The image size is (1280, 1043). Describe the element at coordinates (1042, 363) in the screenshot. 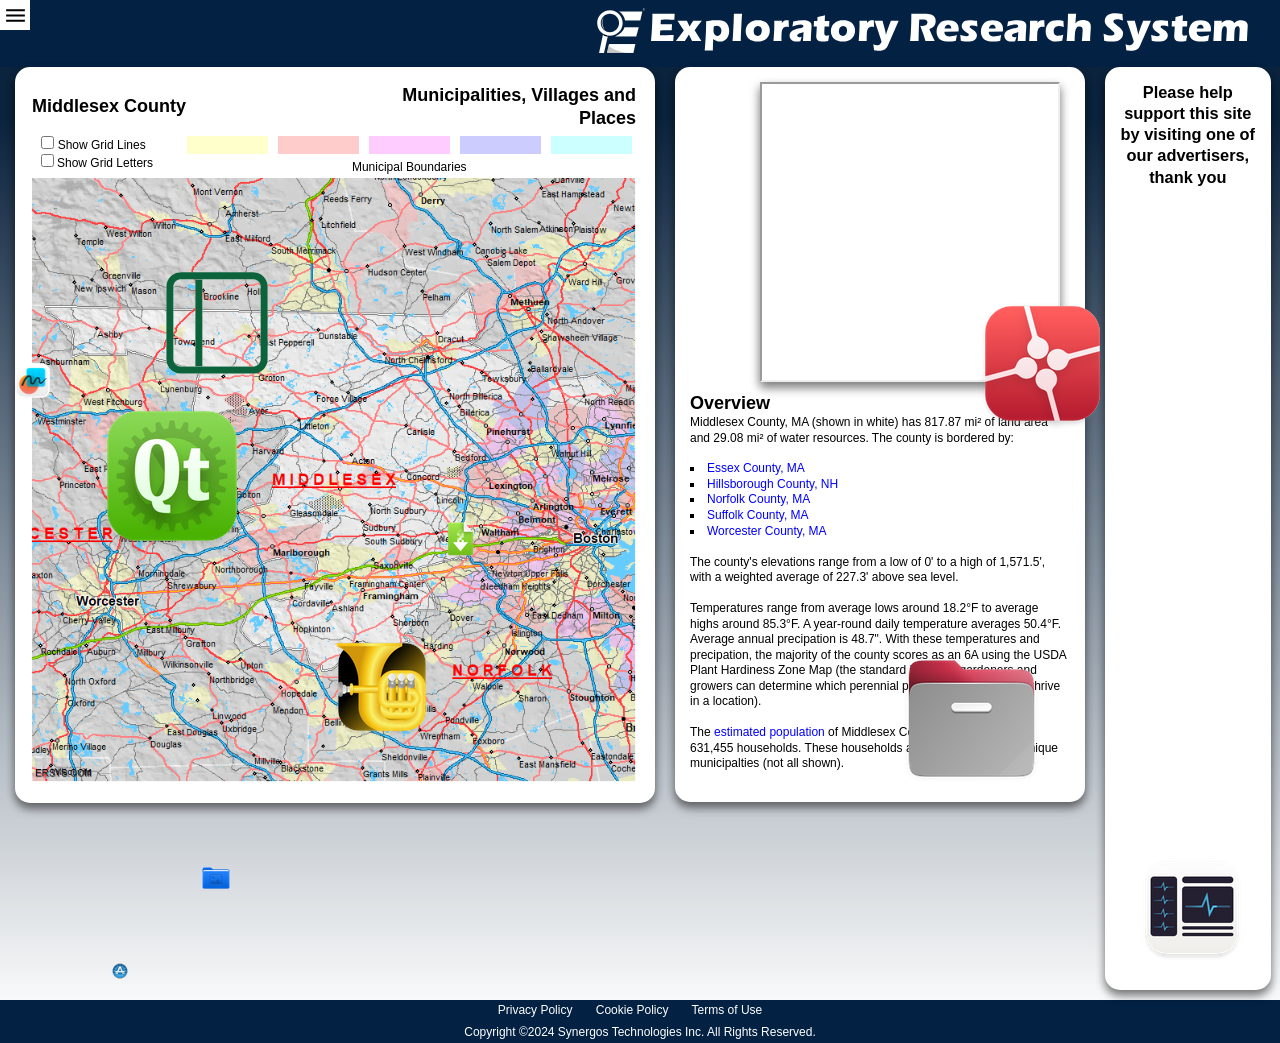

I see `open rygel media server application` at that location.